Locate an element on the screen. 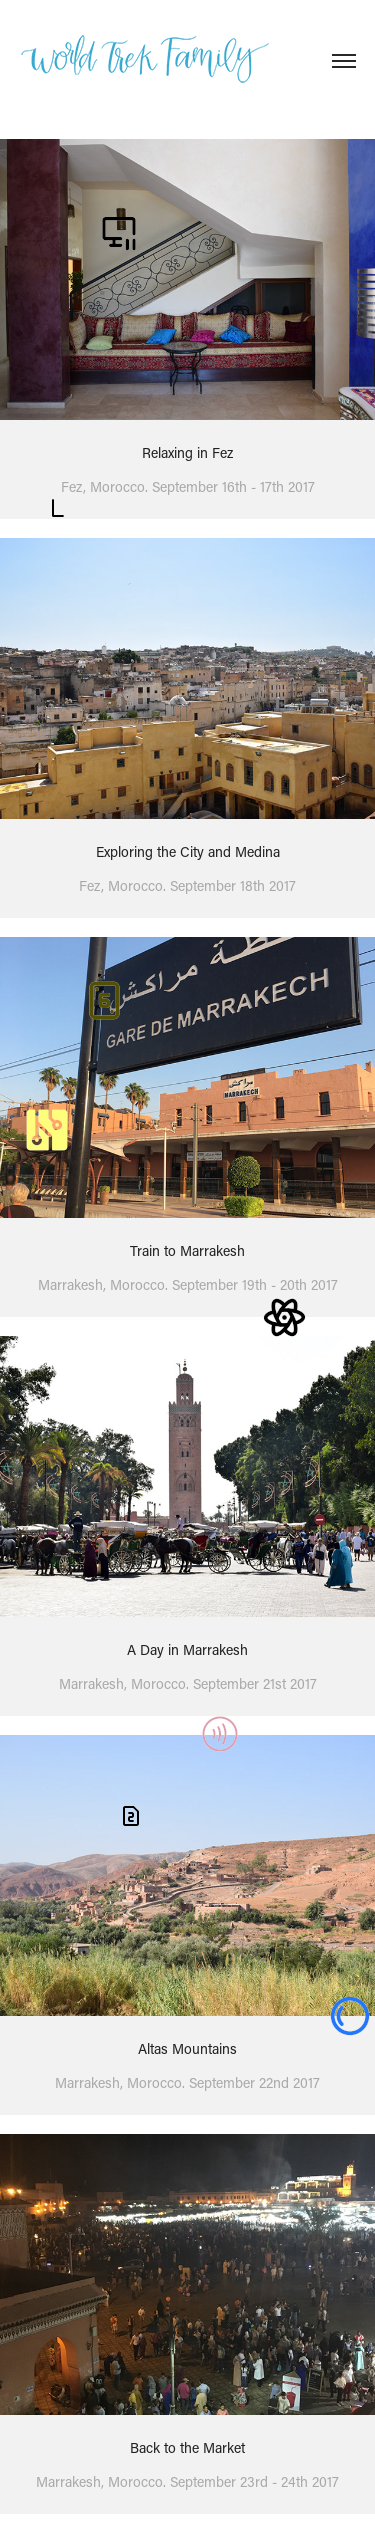 The height and width of the screenshot is (2533, 375). react native framework logo is located at coordinates (284, 1317).